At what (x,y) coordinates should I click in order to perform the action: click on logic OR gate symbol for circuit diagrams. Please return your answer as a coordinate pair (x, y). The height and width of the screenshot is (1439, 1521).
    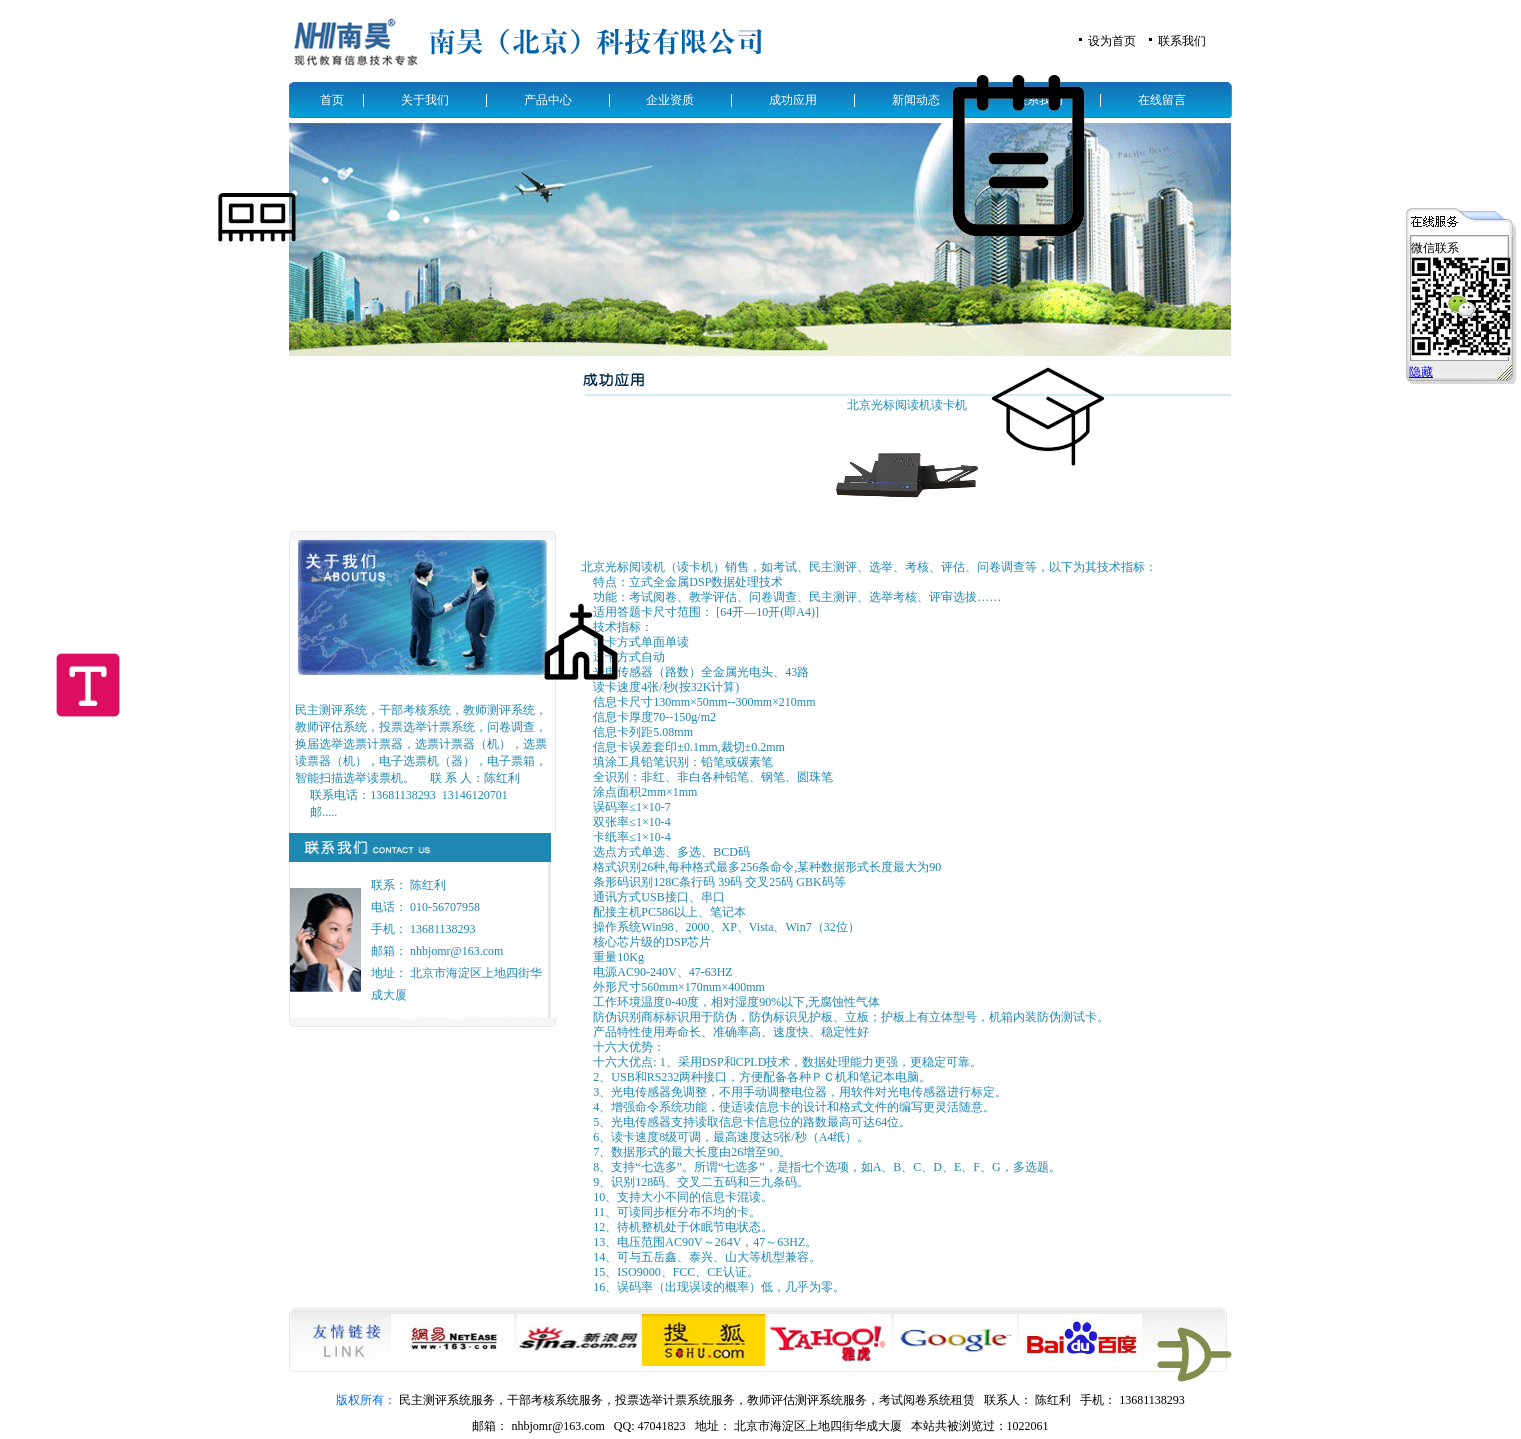
    Looking at the image, I should click on (1194, 1354).